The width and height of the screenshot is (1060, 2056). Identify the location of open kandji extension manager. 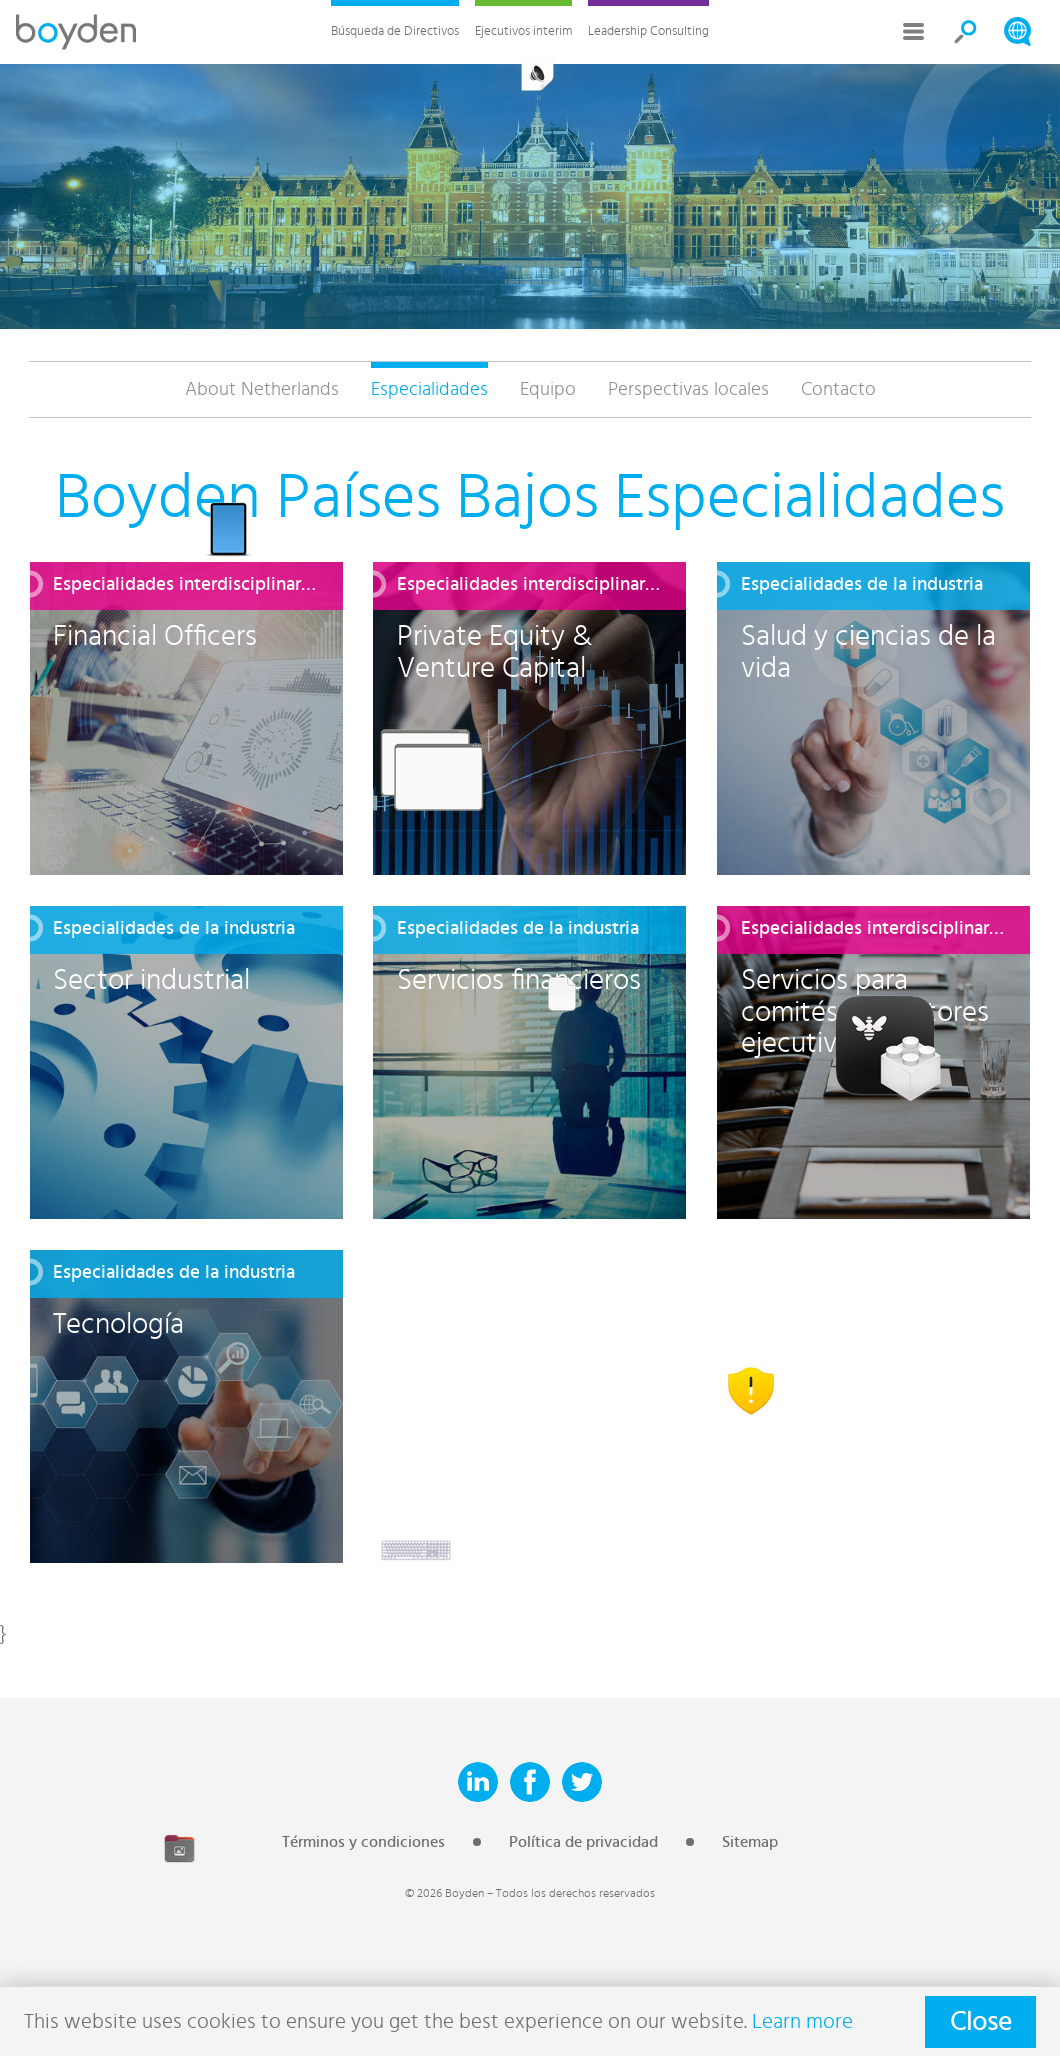
(885, 1045).